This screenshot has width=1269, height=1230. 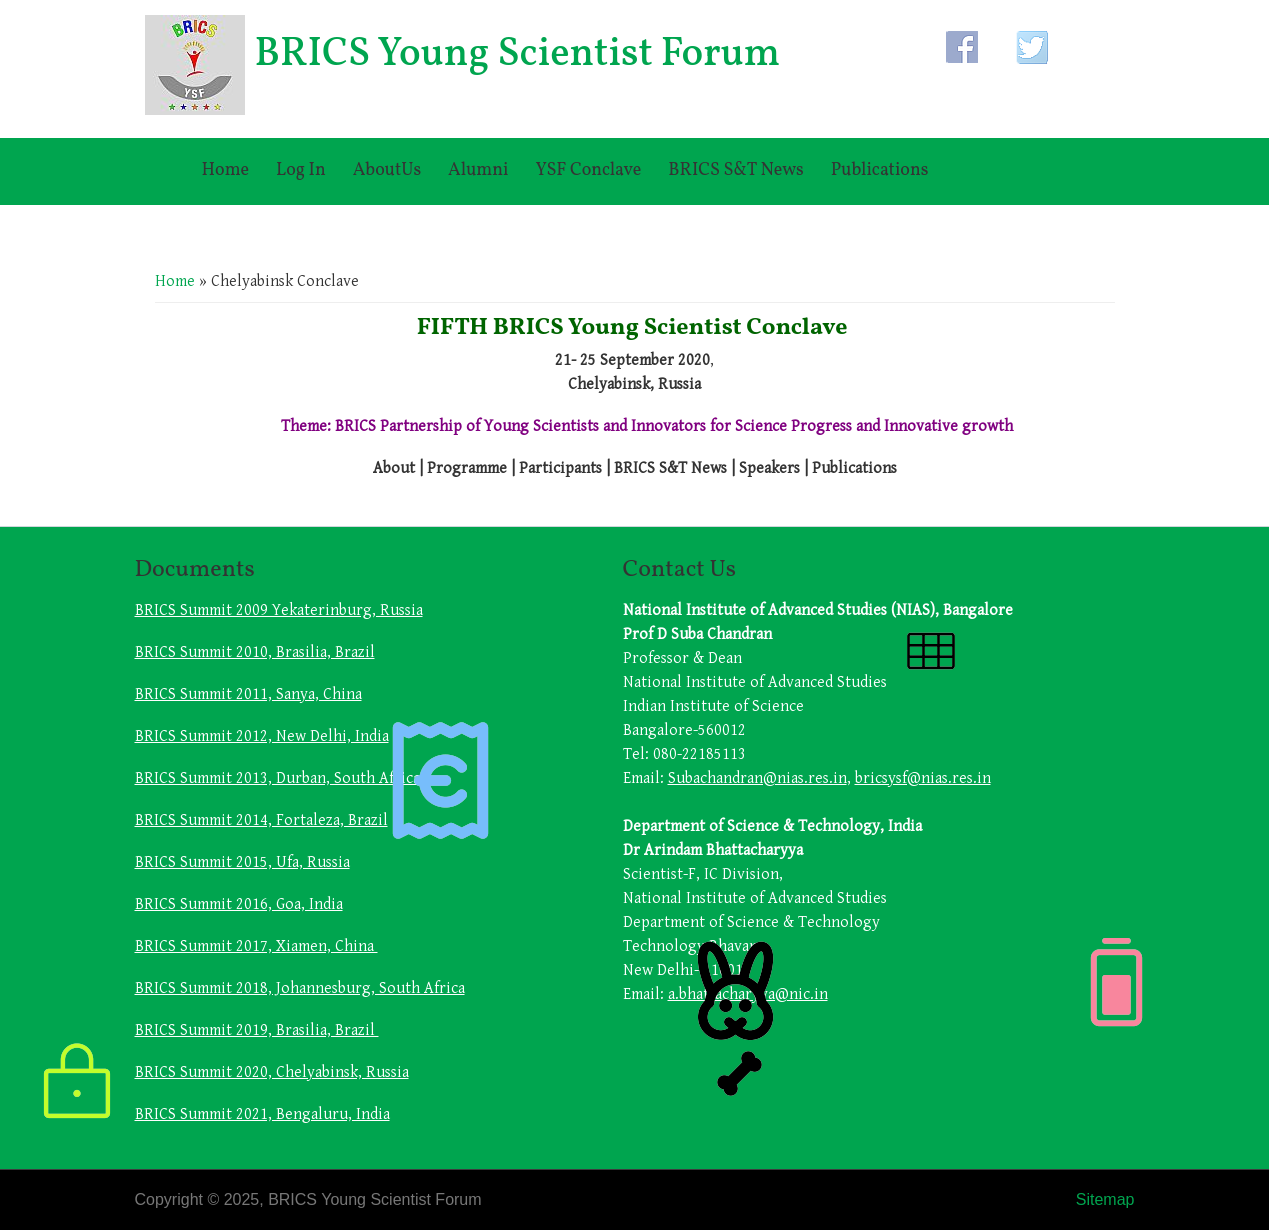 What do you see at coordinates (1116, 983) in the screenshot?
I see `indicates high battery level` at bounding box center [1116, 983].